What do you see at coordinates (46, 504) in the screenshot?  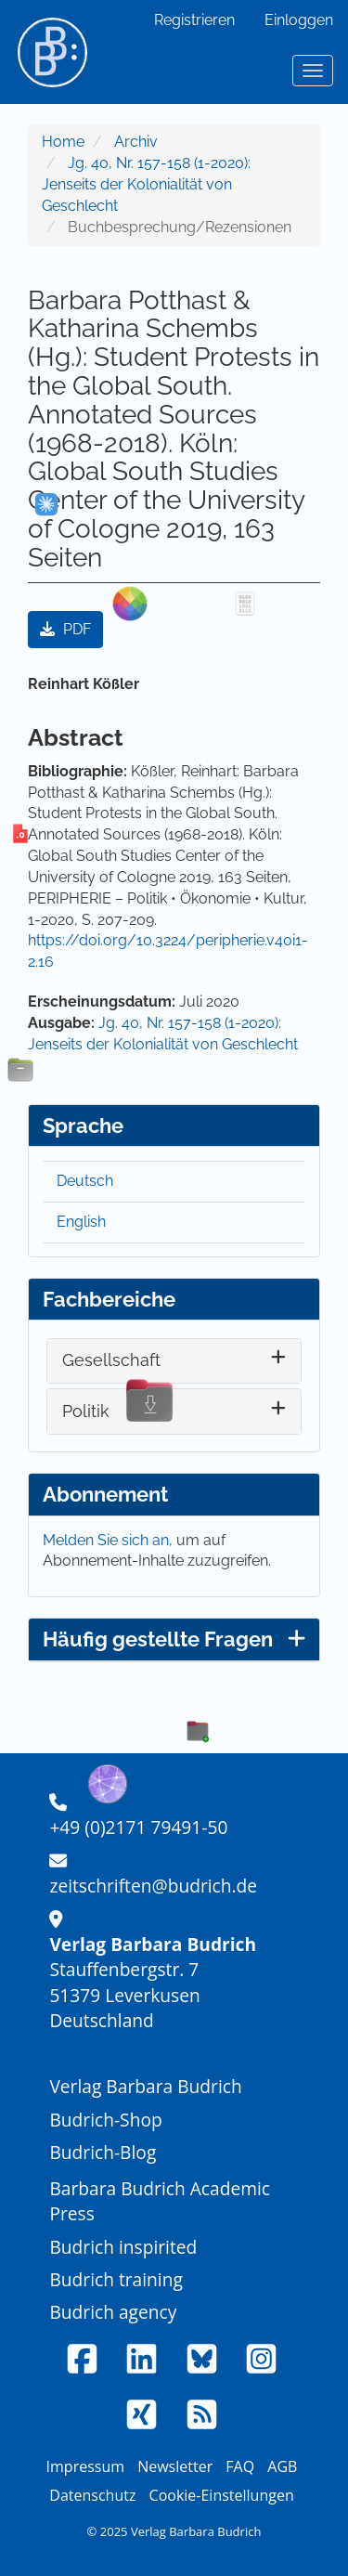 I see `open the Claude Nest application` at bounding box center [46, 504].